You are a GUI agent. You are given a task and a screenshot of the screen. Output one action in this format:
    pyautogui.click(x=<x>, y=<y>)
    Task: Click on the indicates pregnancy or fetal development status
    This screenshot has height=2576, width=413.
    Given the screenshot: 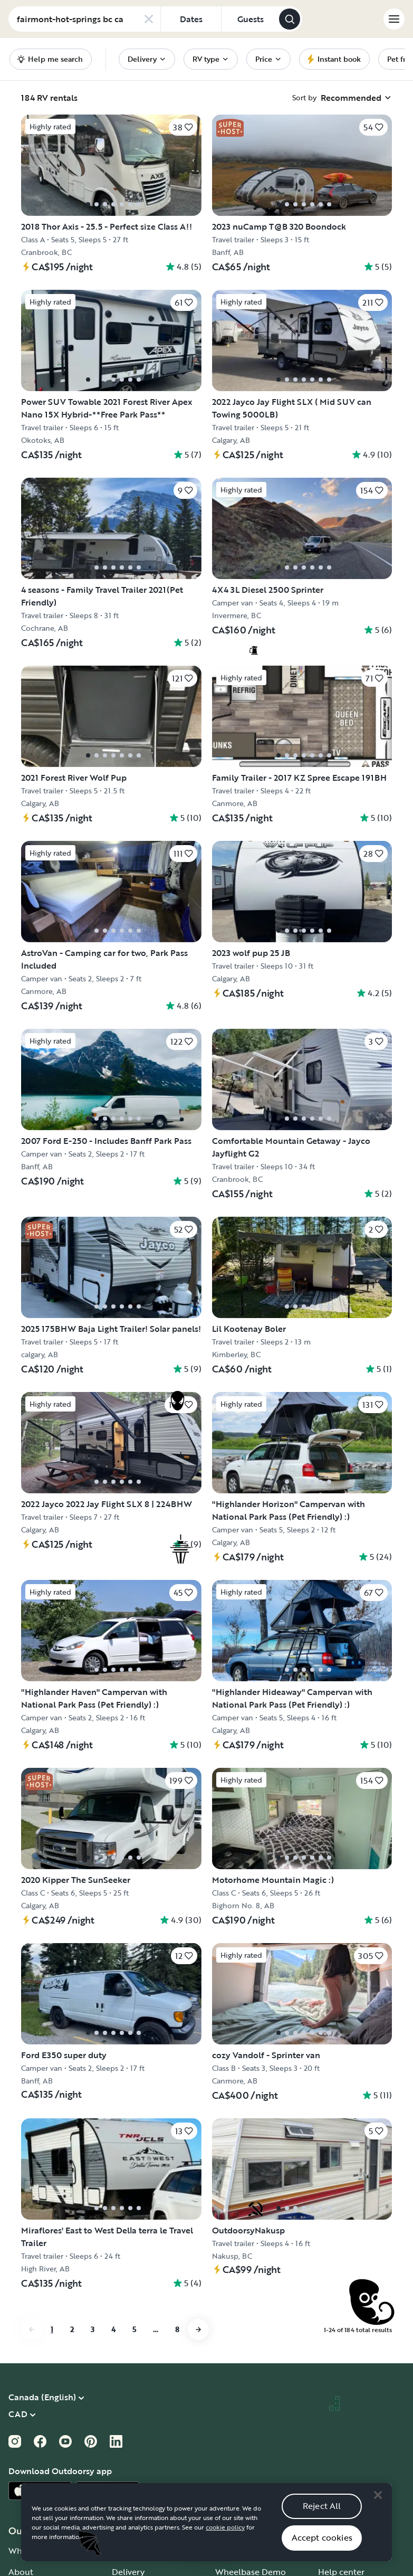 What is the action you would take?
    pyautogui.click(x=371, y=2302)
    